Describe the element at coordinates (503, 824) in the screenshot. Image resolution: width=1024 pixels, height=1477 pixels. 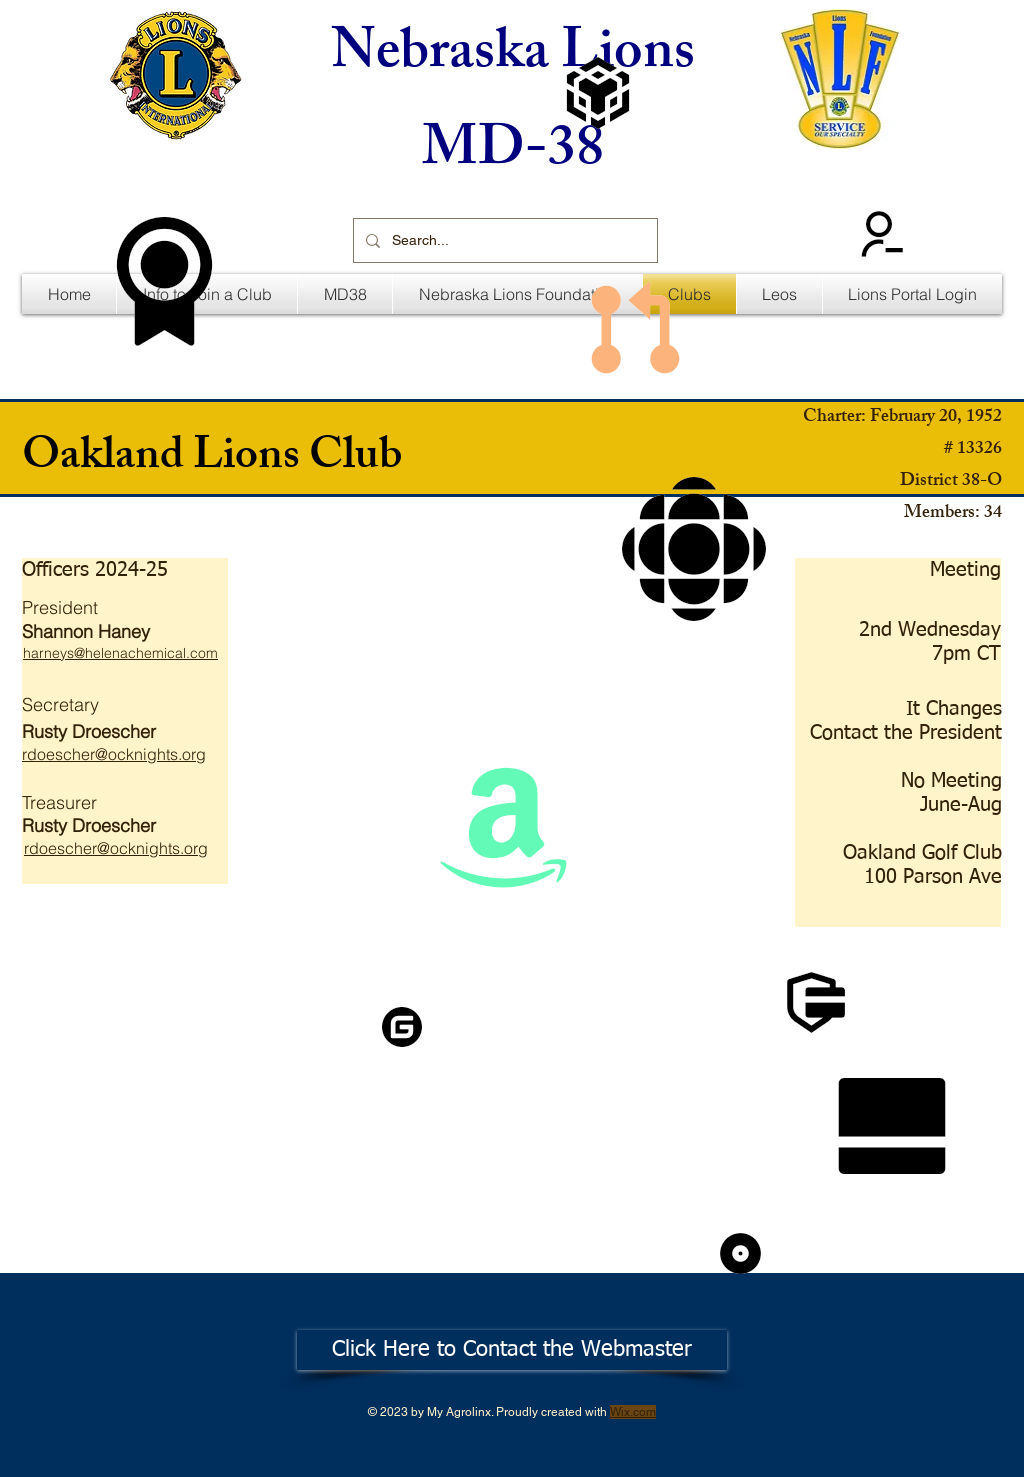
I see `open the Amazon app` at that location.